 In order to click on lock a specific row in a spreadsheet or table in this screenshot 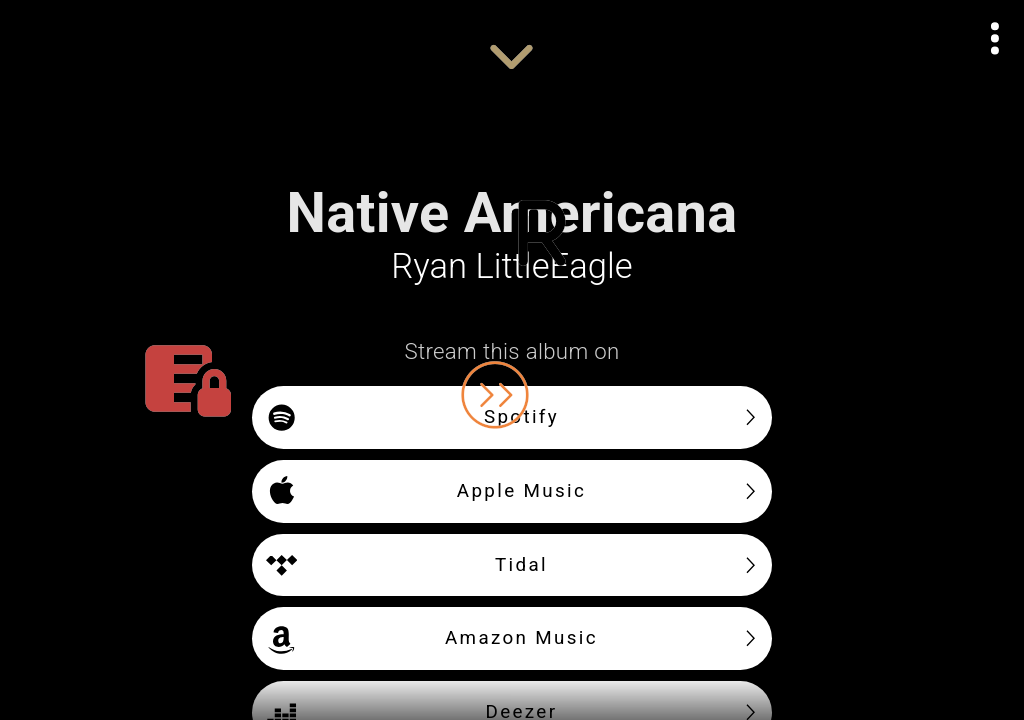, I will do `click(183, 378)`.